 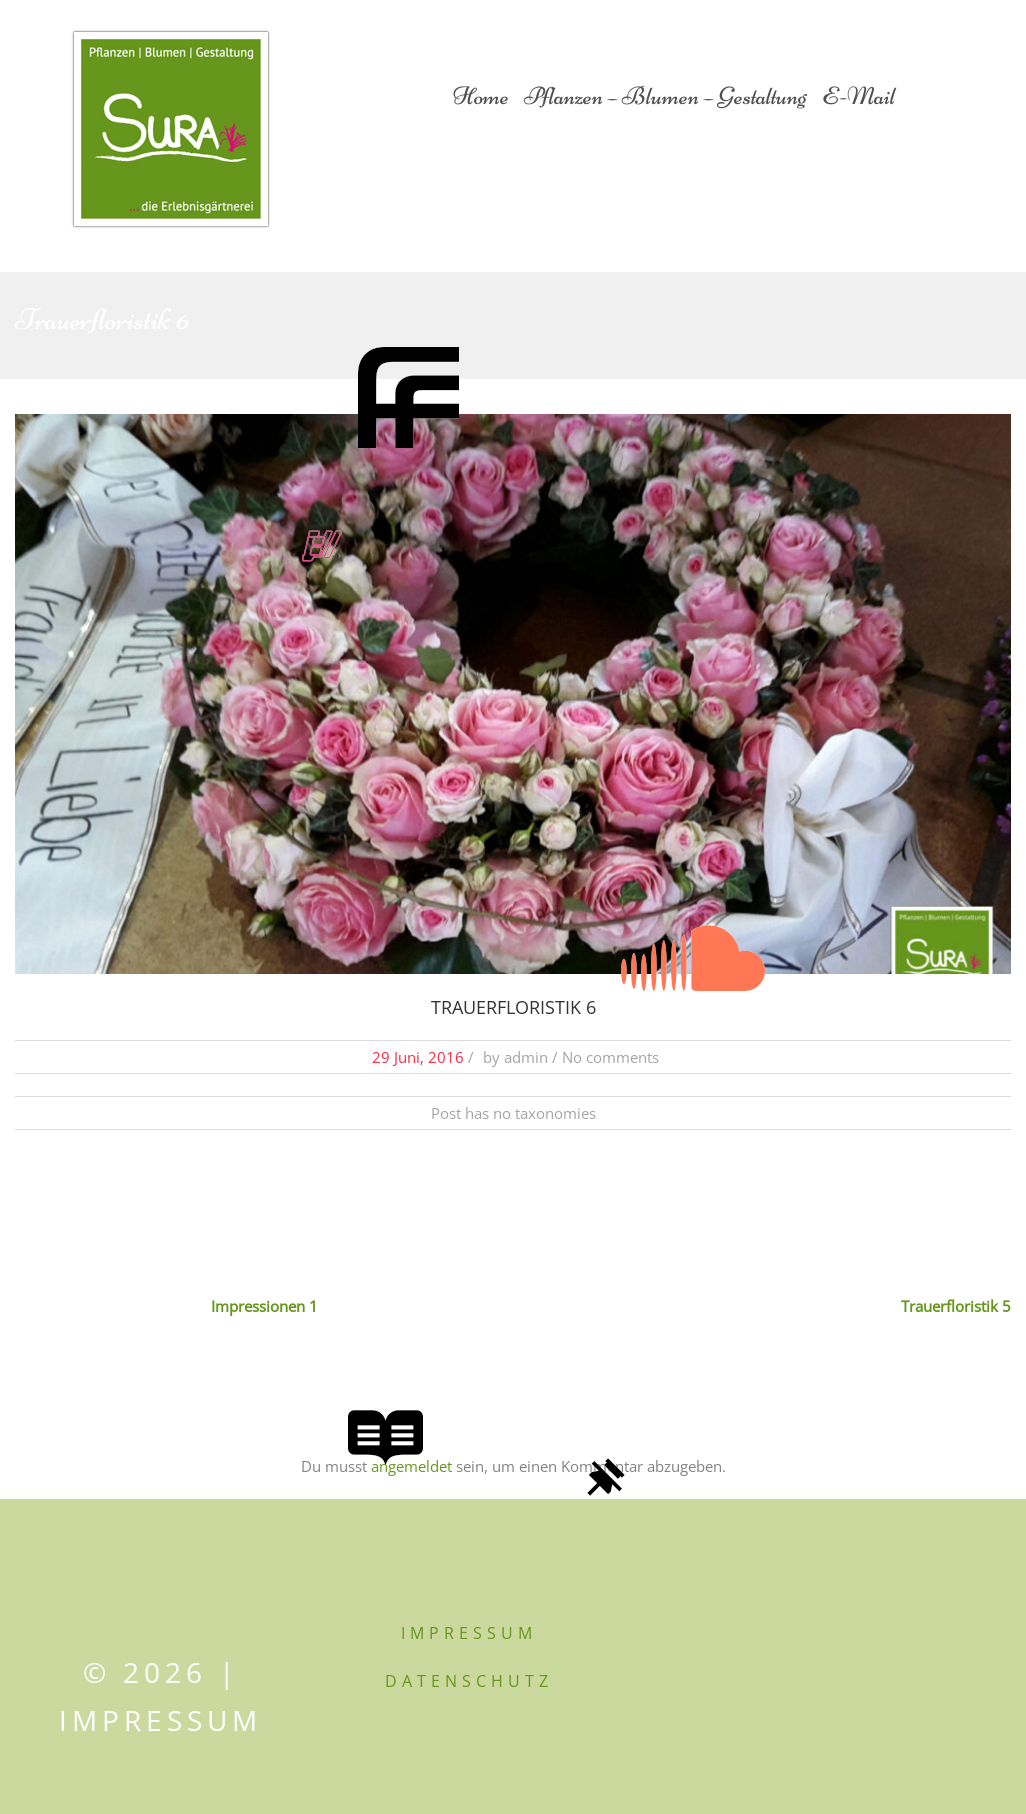 What do you see at coordinates (322, 546) in the screenshot?
I see `eclipse jetty web server logo` at bounding box center [322, 546].